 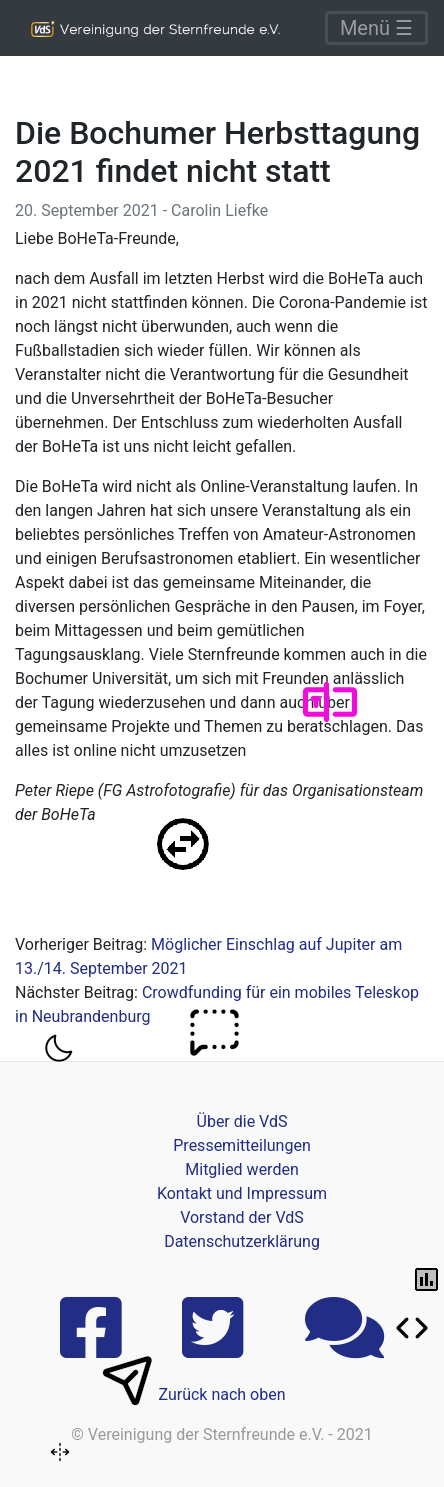 I want to click on expand content horizontally, so click(x=60, y=1452).